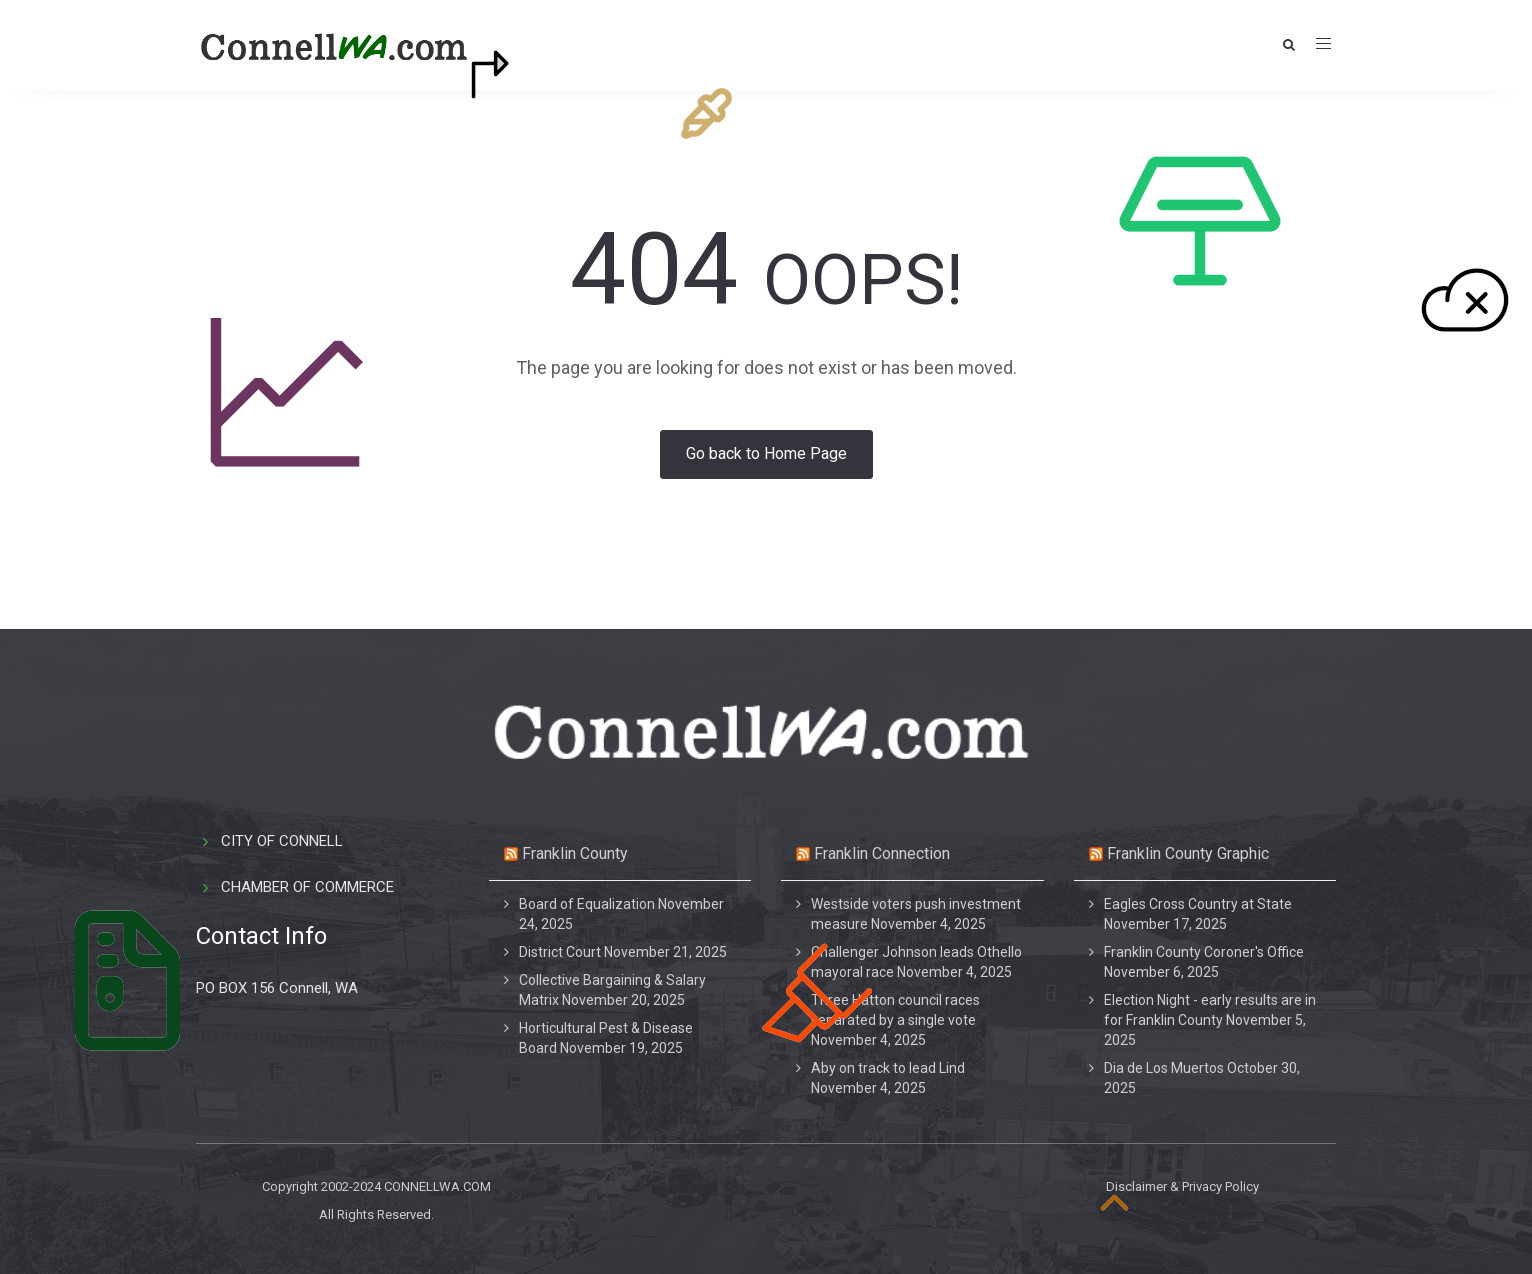 The height and width of the screenshot is (1274, 1532). Describe the element at coordinates (706, 113) in the screenshot. I see `pick a color from the canvas` at that location.